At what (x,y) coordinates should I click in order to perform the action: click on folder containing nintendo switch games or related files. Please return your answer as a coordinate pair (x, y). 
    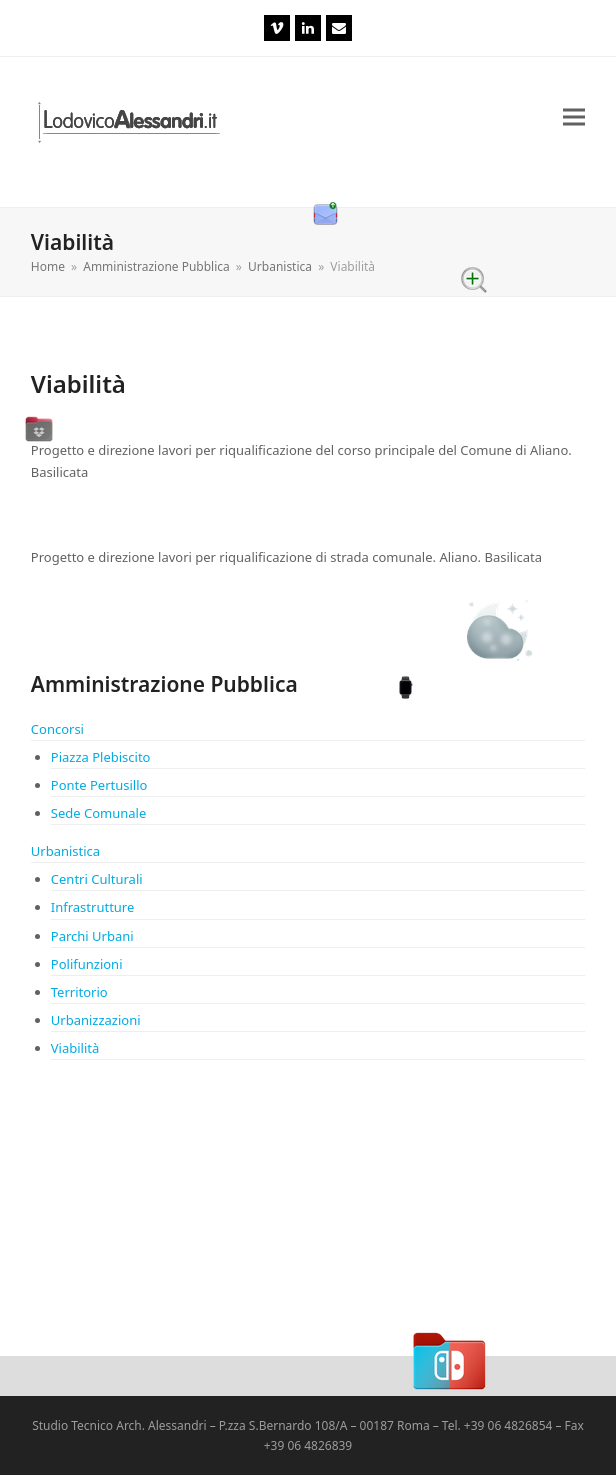
    Looking at the image, I should click on (449, 1363).